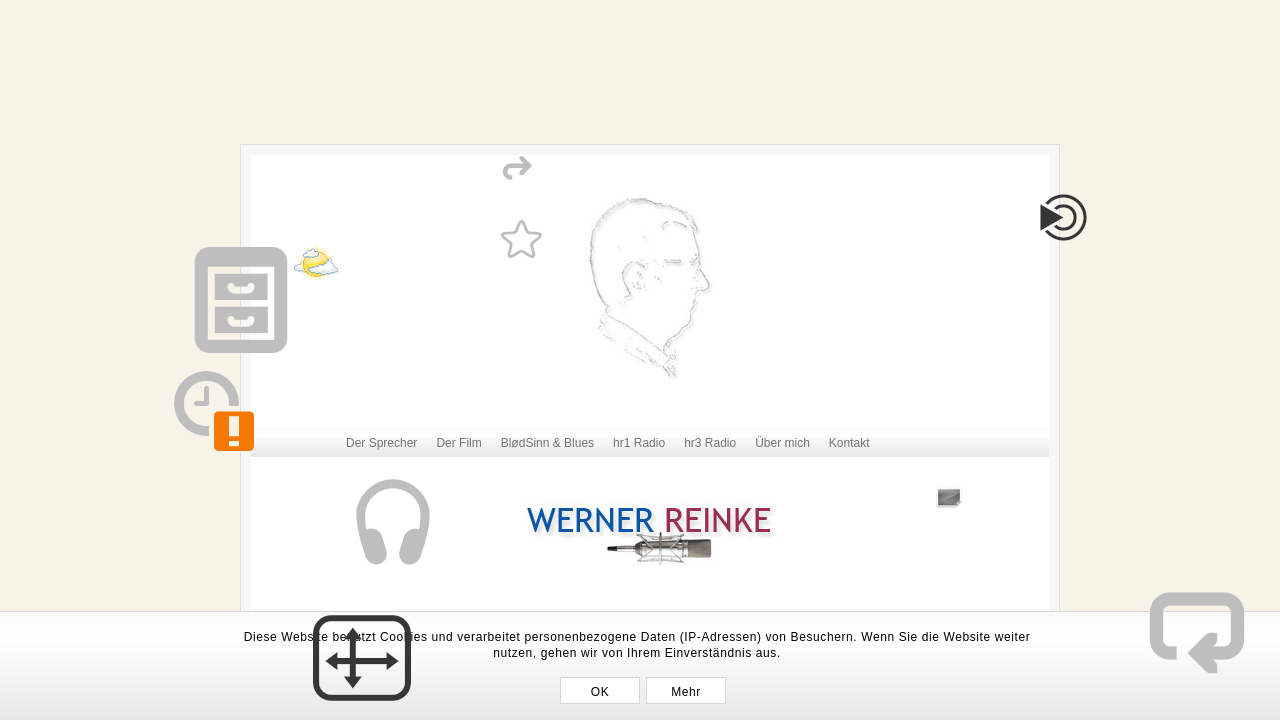 The height and width of the screenshot is (720, 1280). I want to click on indicates an upcoming appointment or event, so click(214, 411).